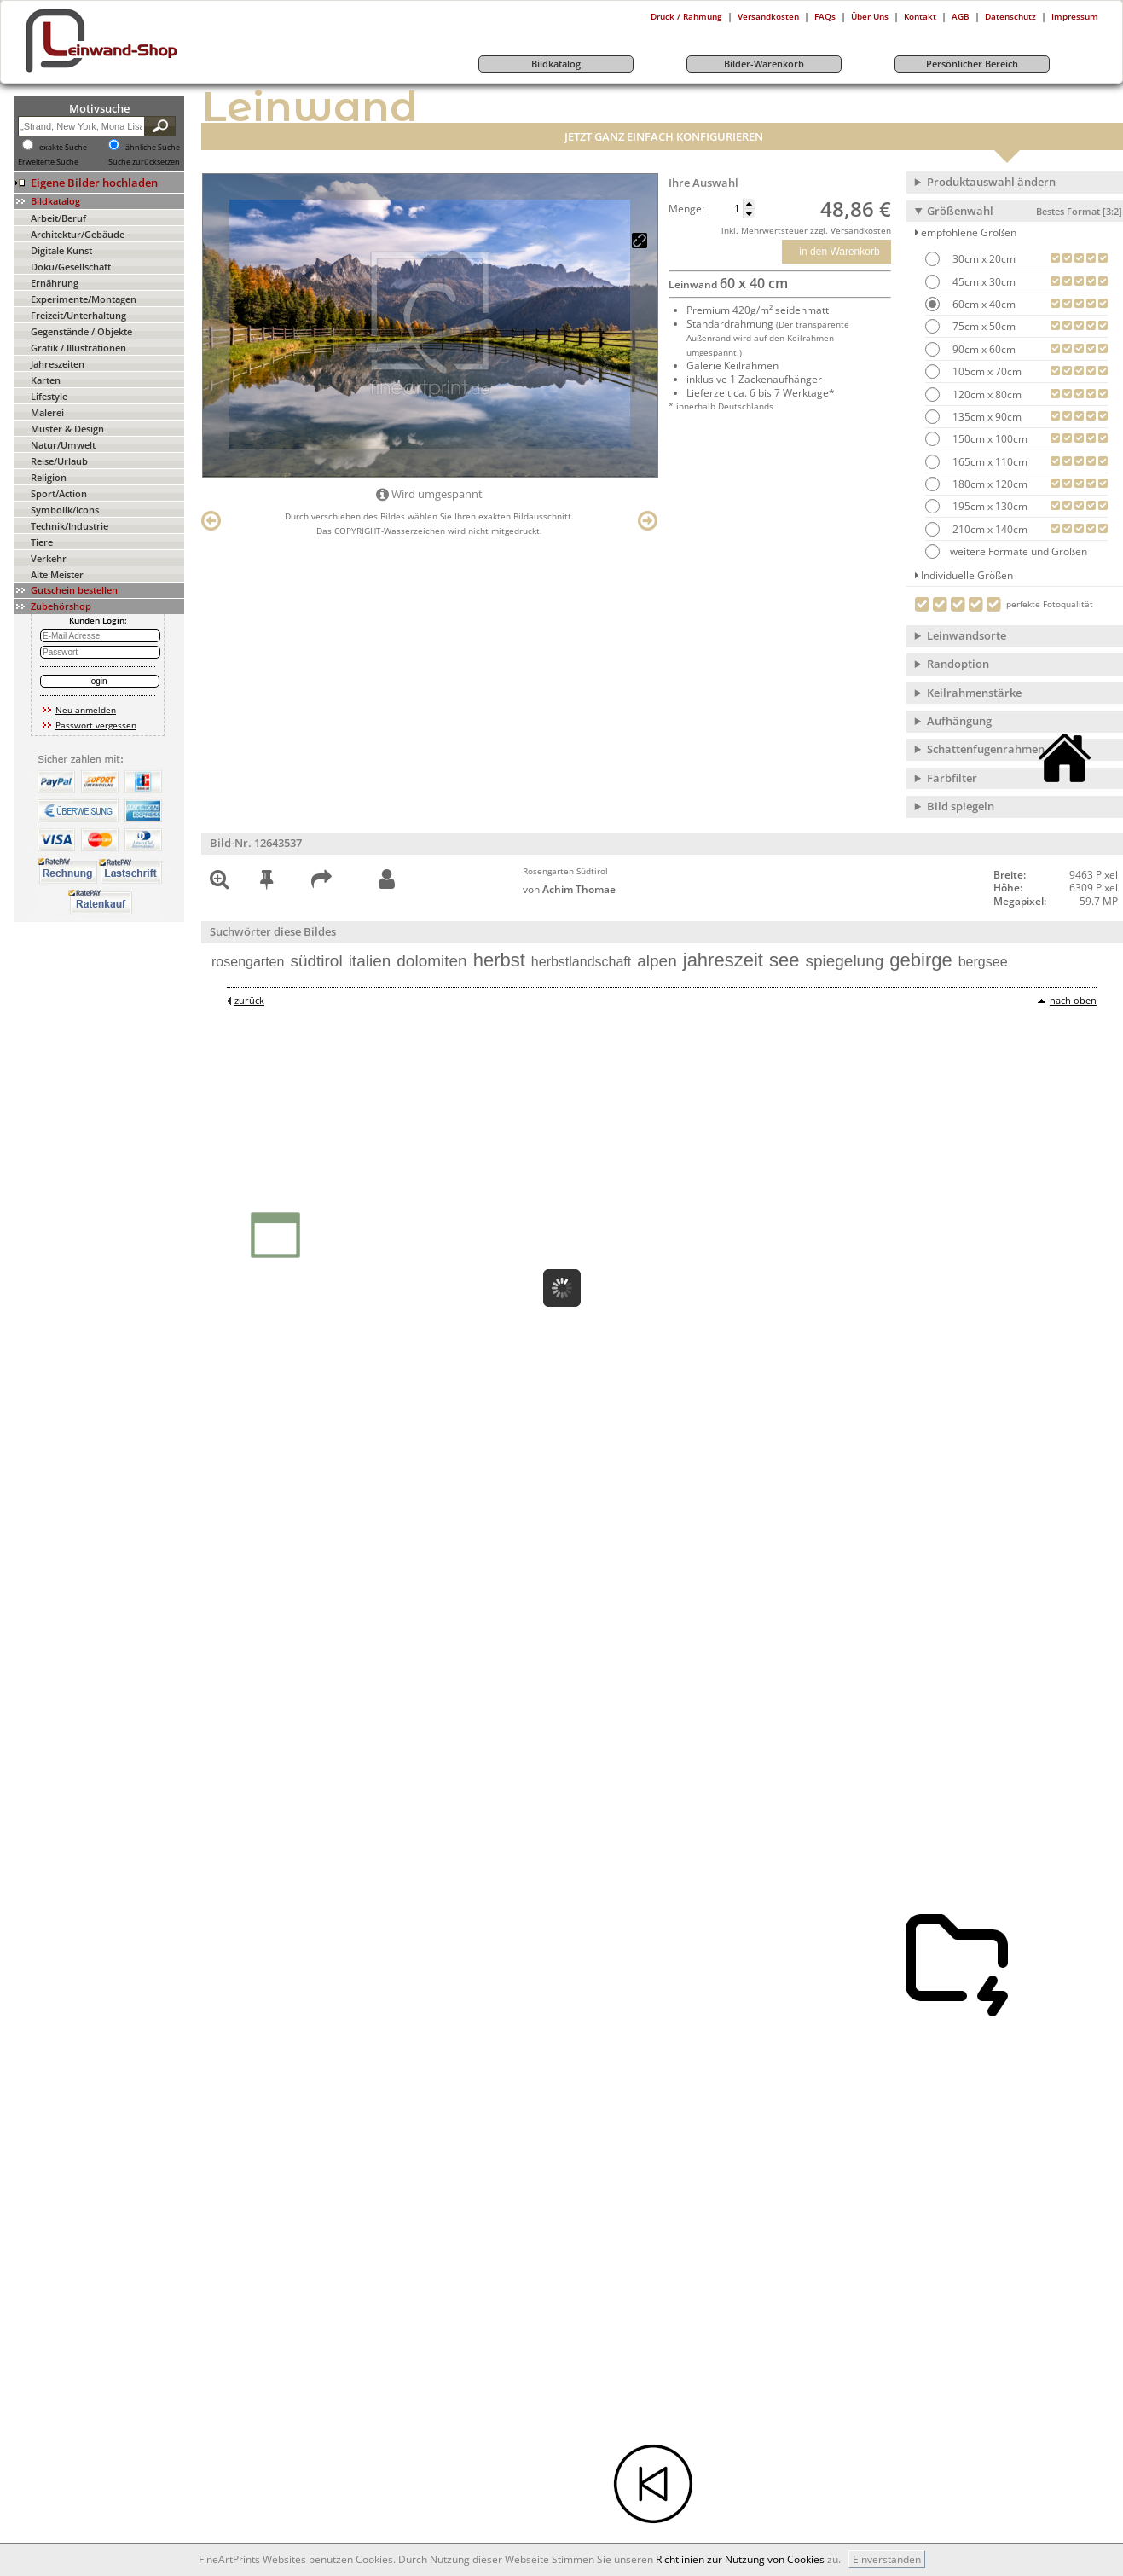 Image resolution: width=1123 pixels, height=2576 pixels. Describe the element at coordinates (957, 1960) in the screenshot. I see `access power-related files or settings` at that location.